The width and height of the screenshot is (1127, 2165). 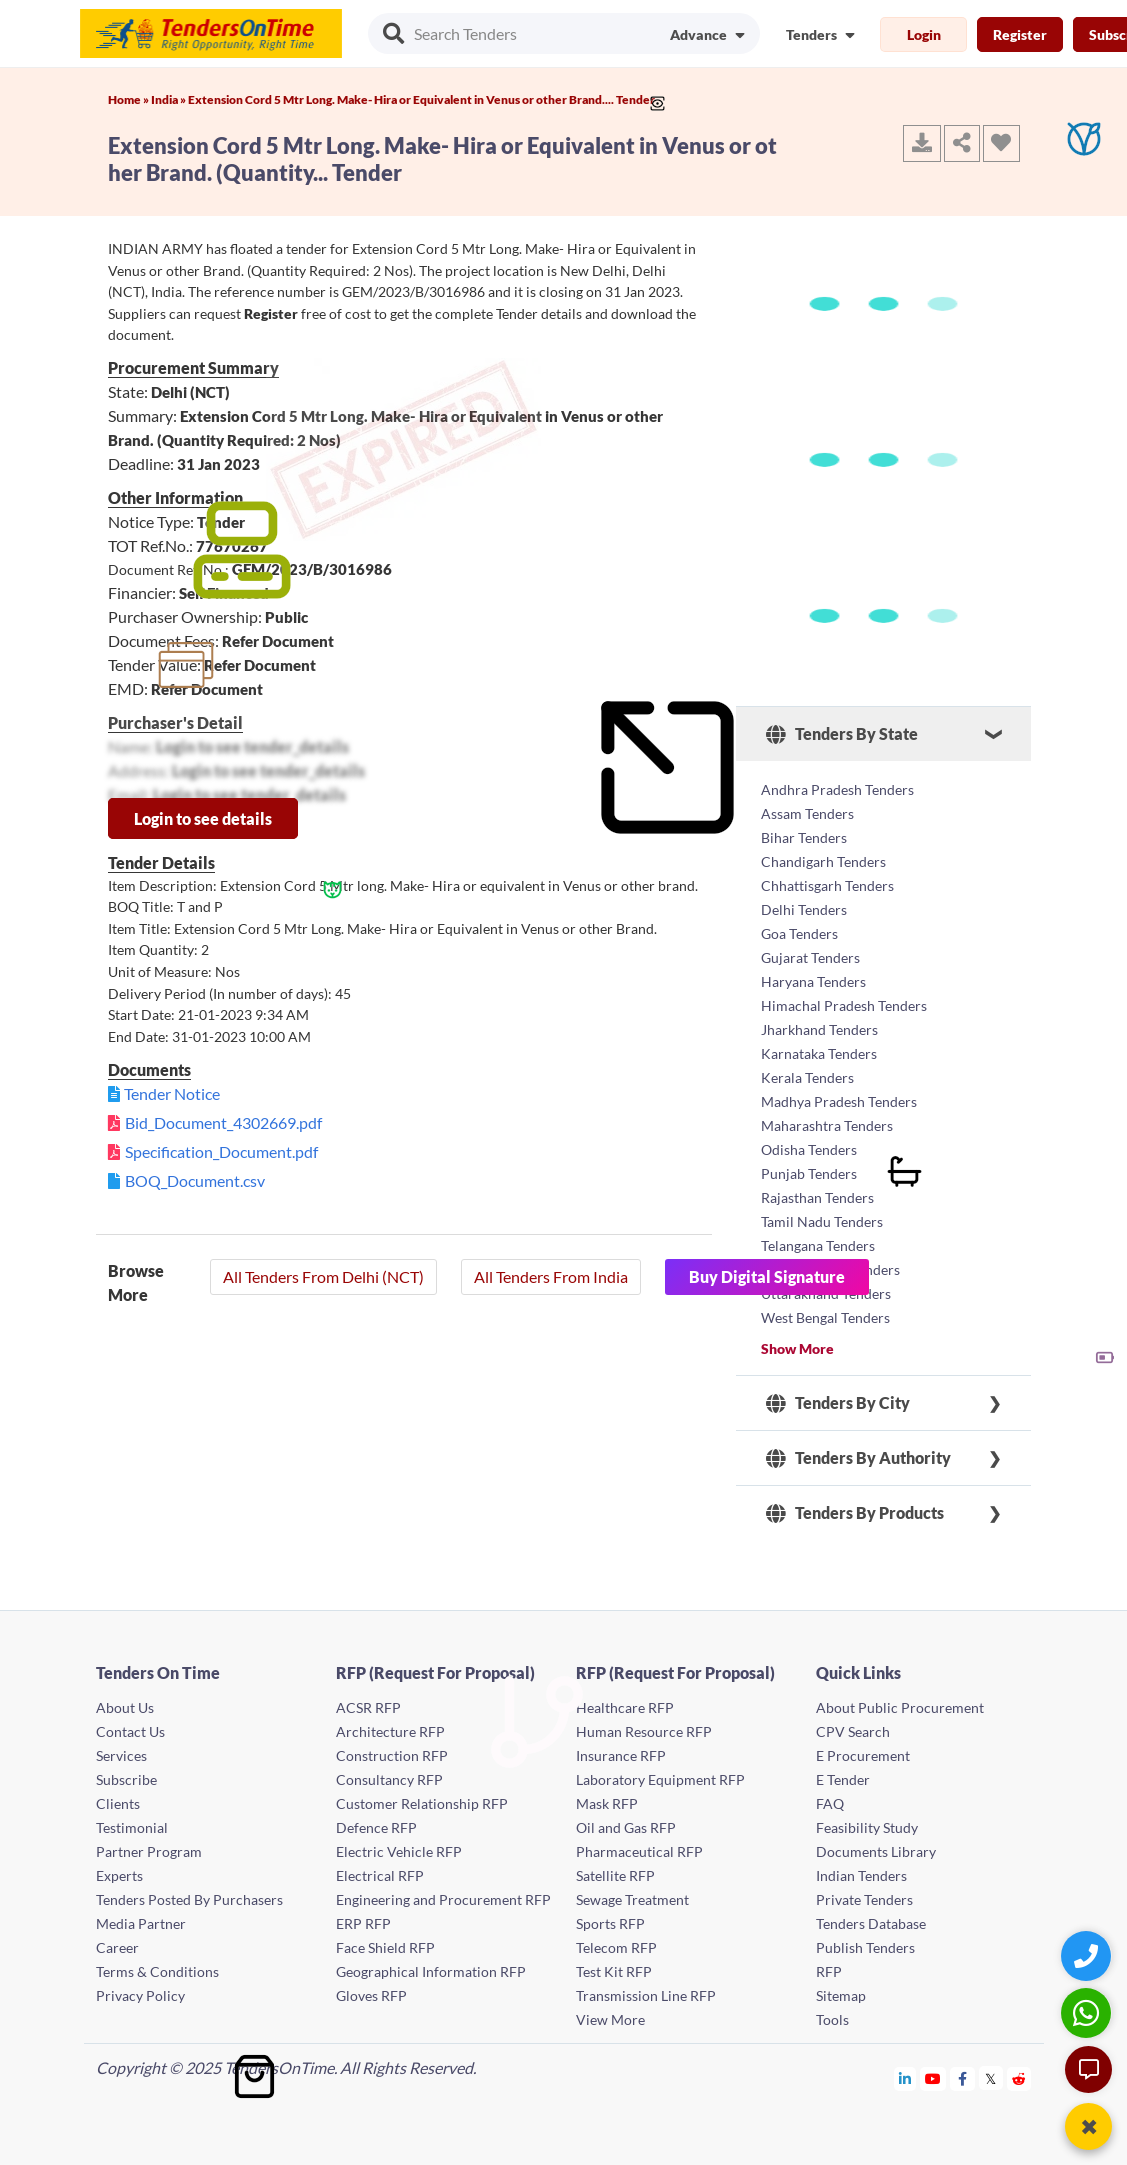 I want to click on access desktop or computer settings, so click(x=242, y=550).